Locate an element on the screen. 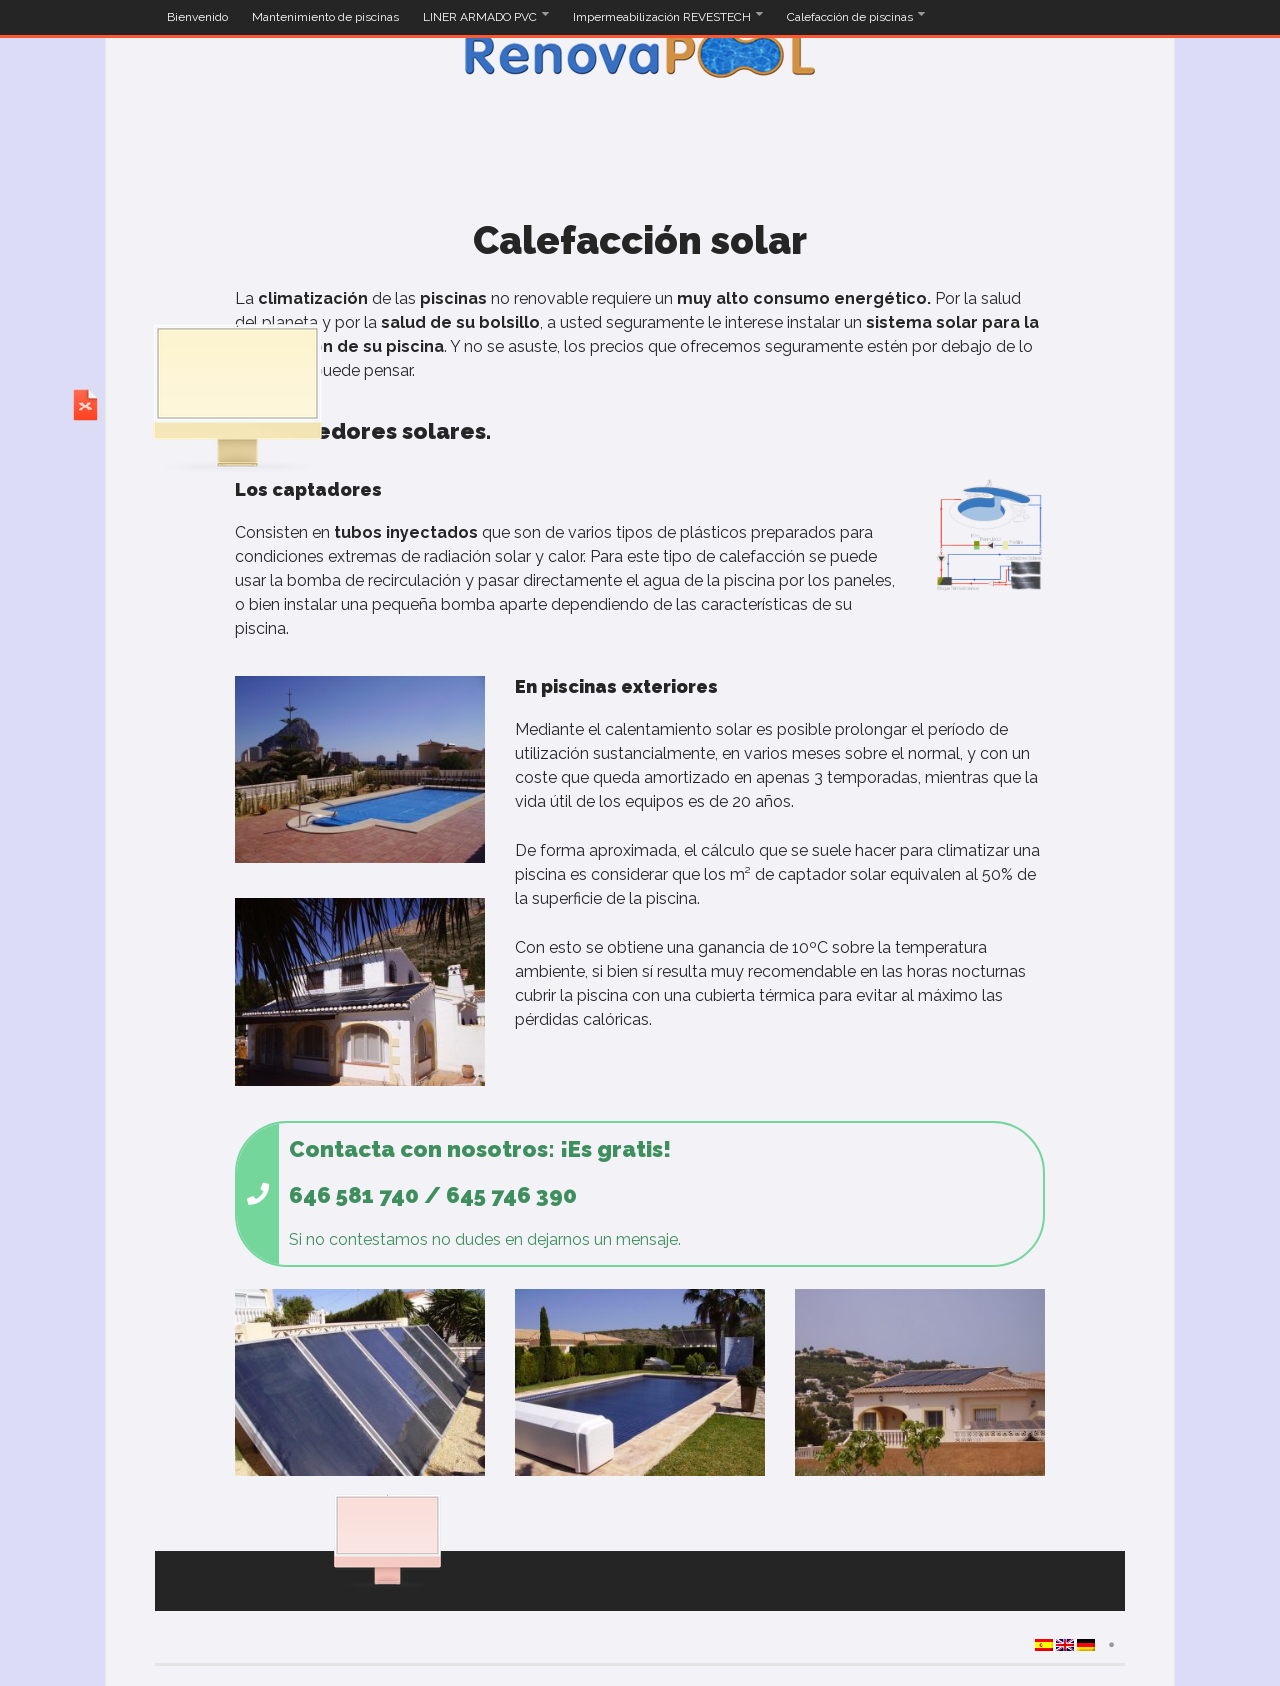 This screenshot has width=1280, height=1686. select yellow iMac as device type is located at coordinates (237, 392).